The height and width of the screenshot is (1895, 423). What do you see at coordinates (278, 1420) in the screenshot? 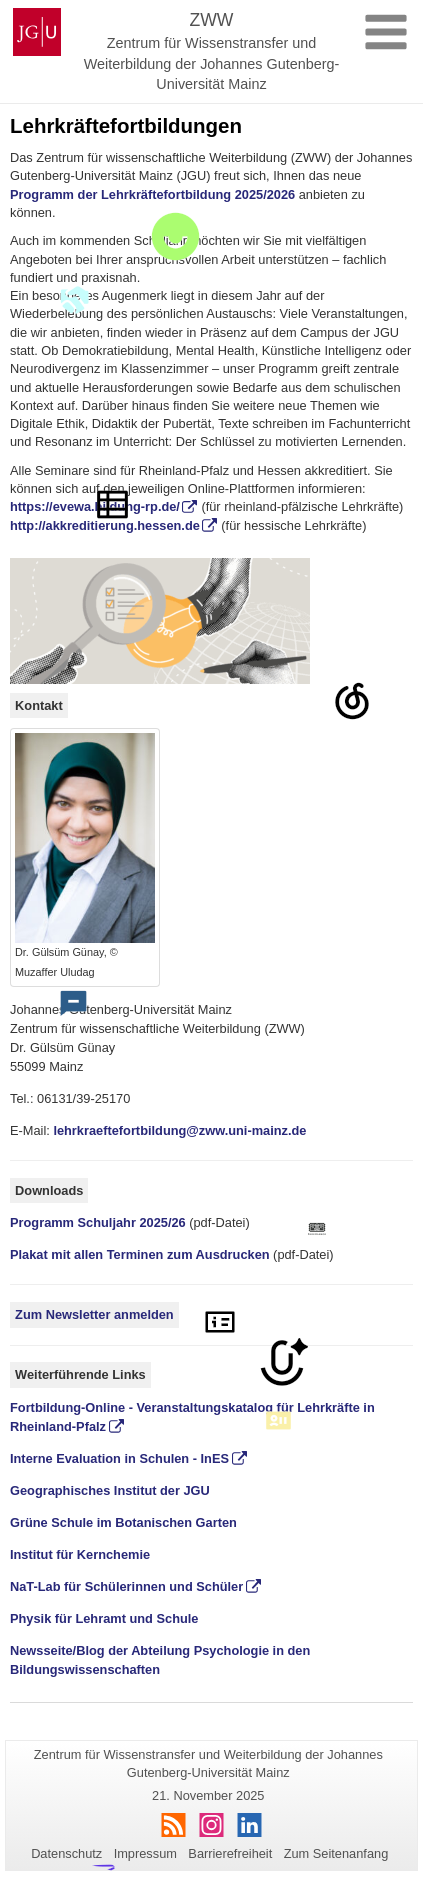
I see `indicates a pass or credential is pending approval` at bounding box center [278, 1420].